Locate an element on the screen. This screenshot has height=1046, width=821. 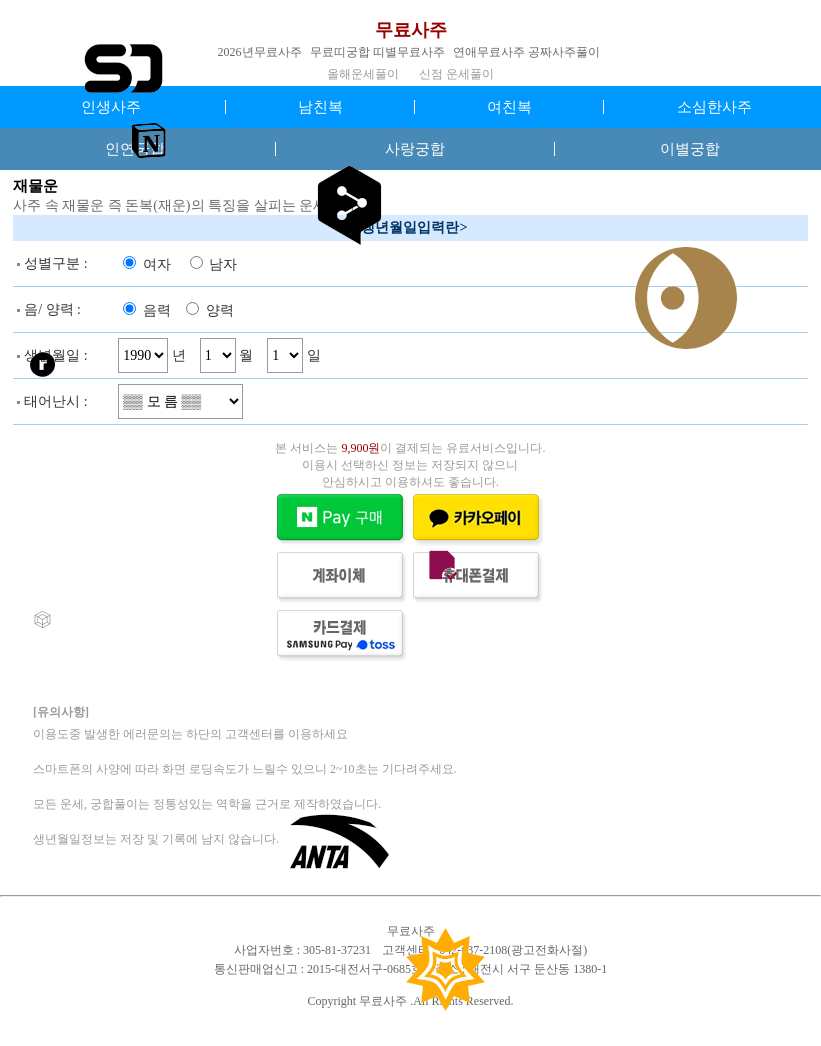
open DeepL translator is located at coordinates (349, 205).